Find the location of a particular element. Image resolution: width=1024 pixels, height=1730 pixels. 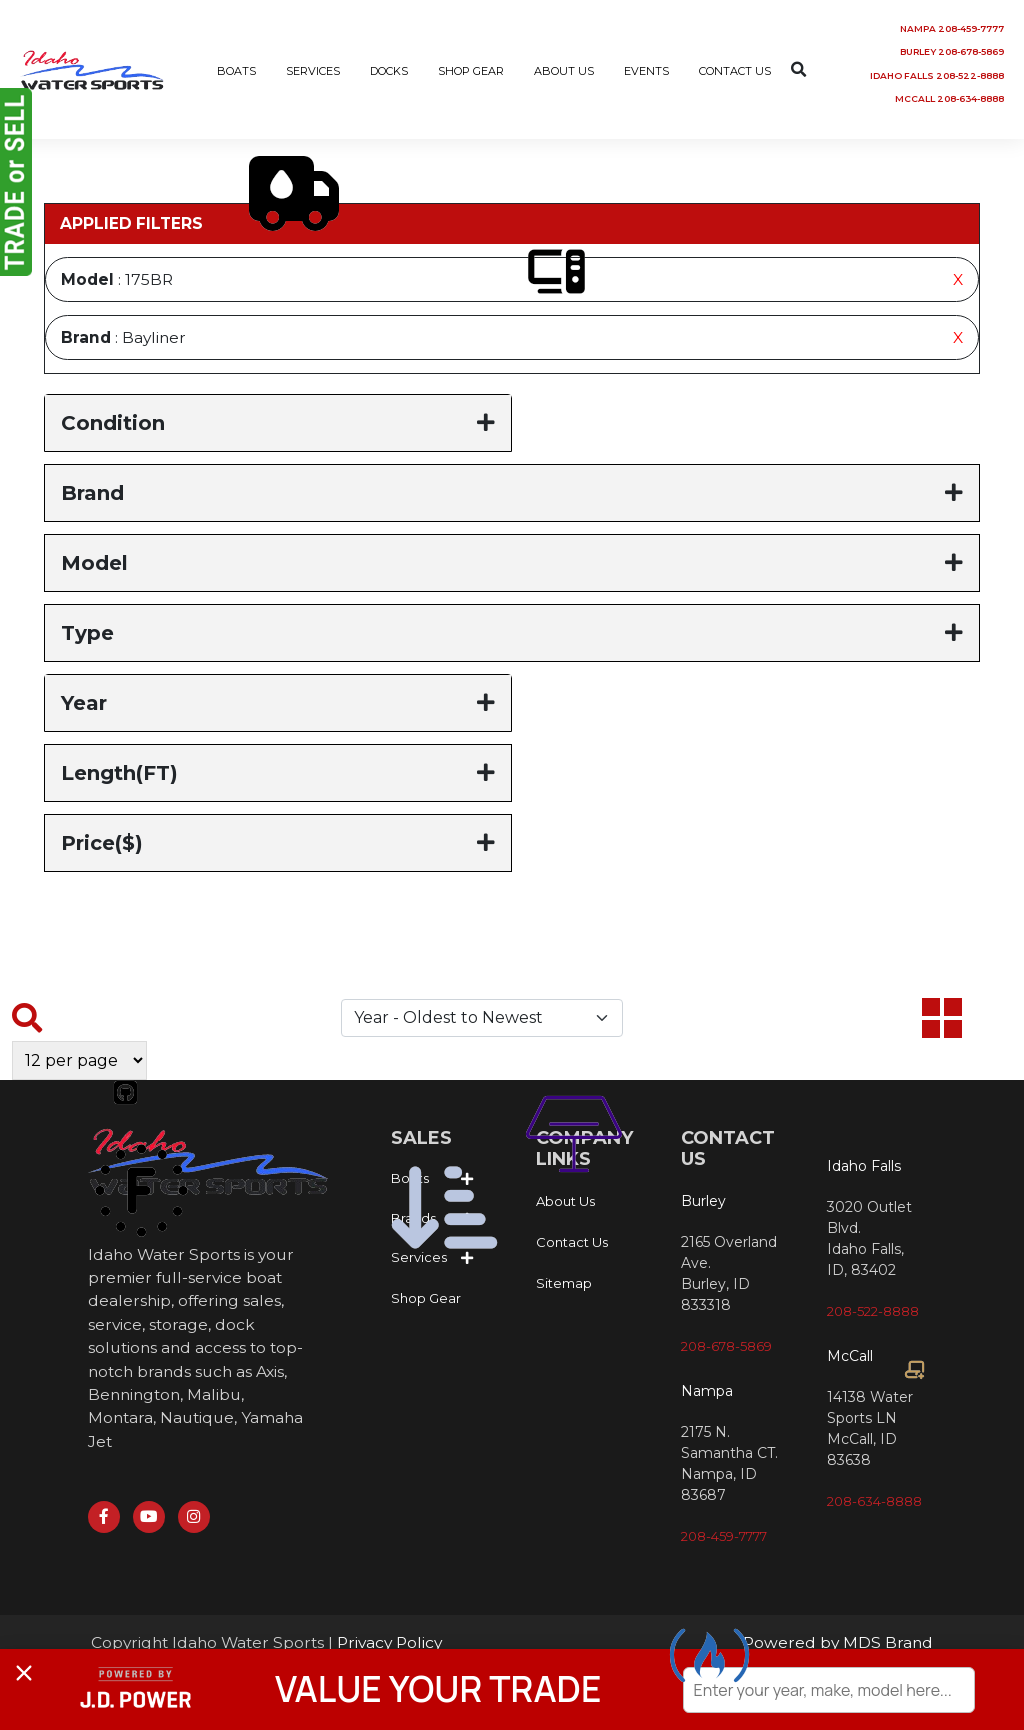

indicates a draft or pending Facebook connection is located at coordinates (141, 1190).